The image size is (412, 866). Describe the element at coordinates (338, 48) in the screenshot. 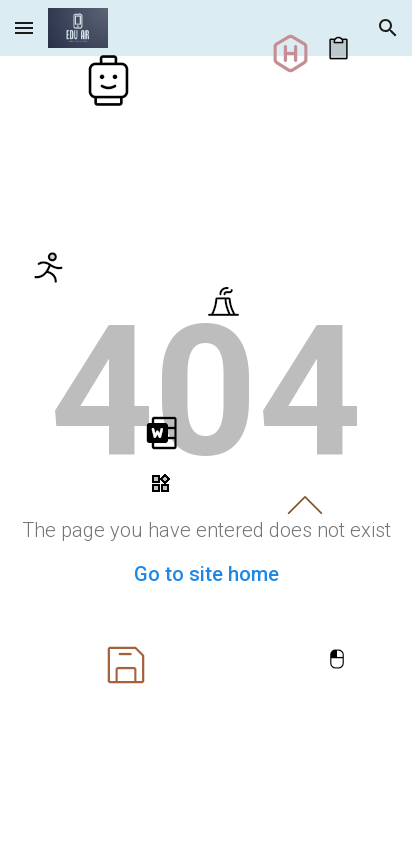

I see `access clipboard contents` at that location.